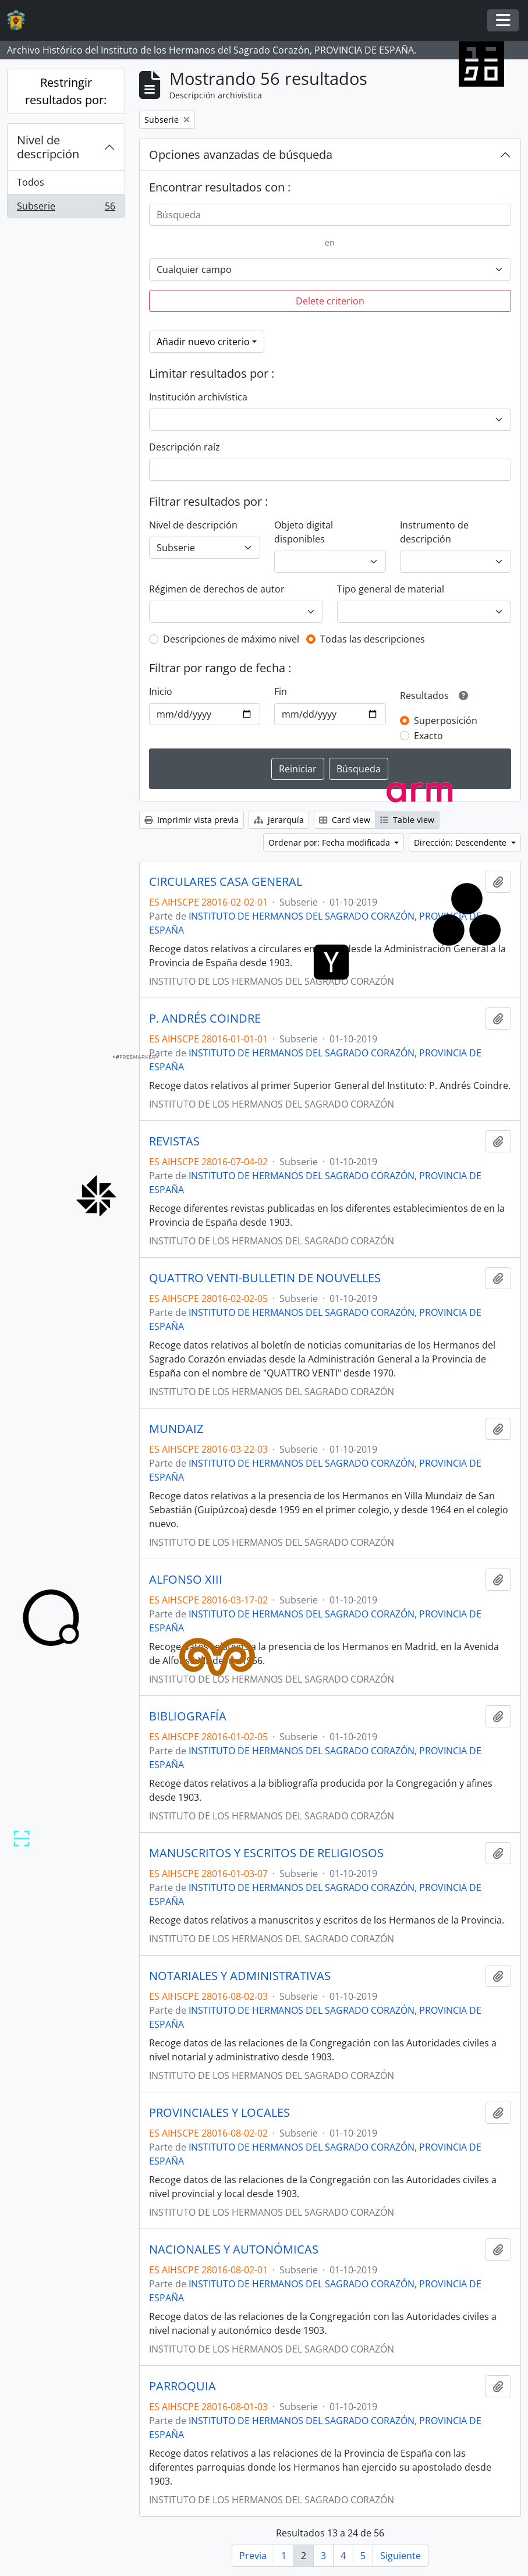 This screenshot has height=2576, width=528. I want to click on scan a QR code, so click(22, 1839).